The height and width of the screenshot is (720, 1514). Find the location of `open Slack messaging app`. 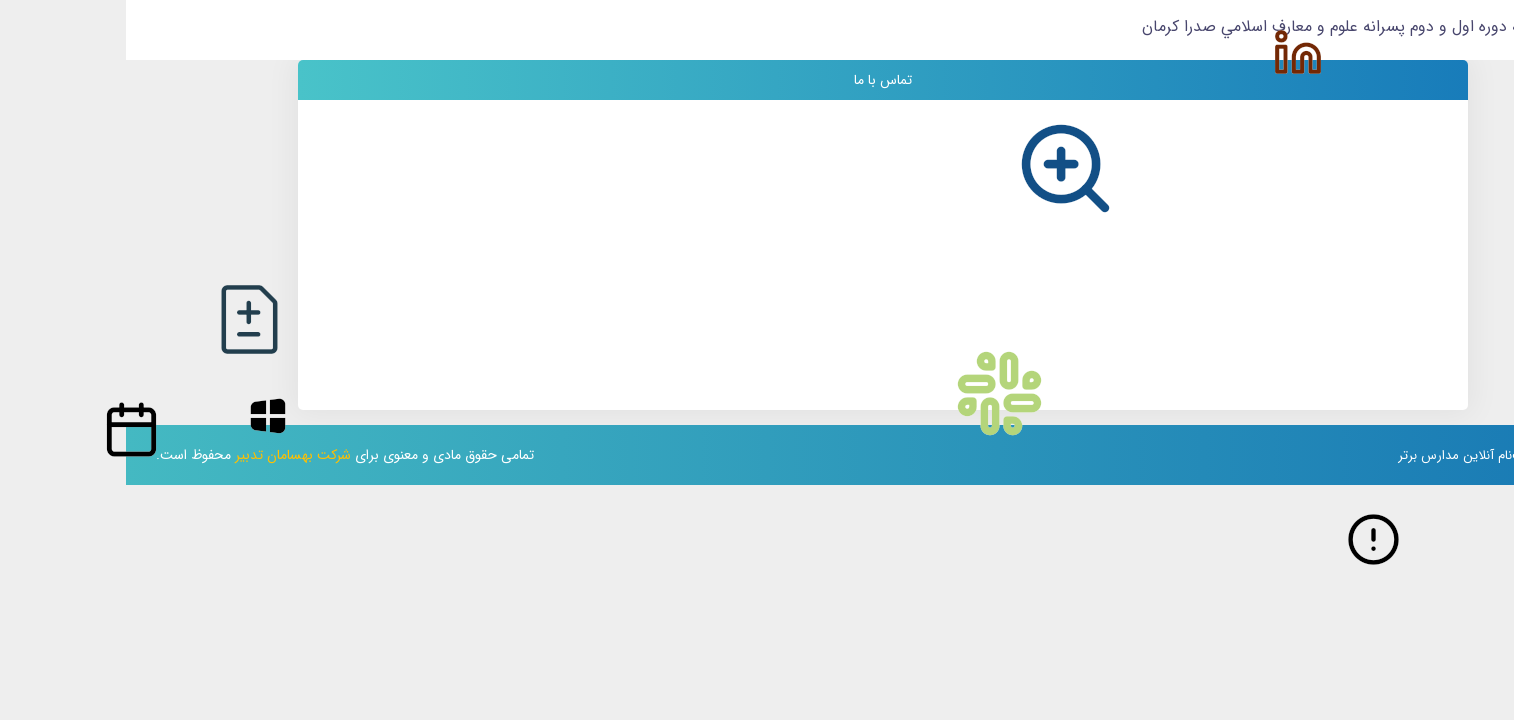

open Slack messaging app is located at coordinates (999, 393).